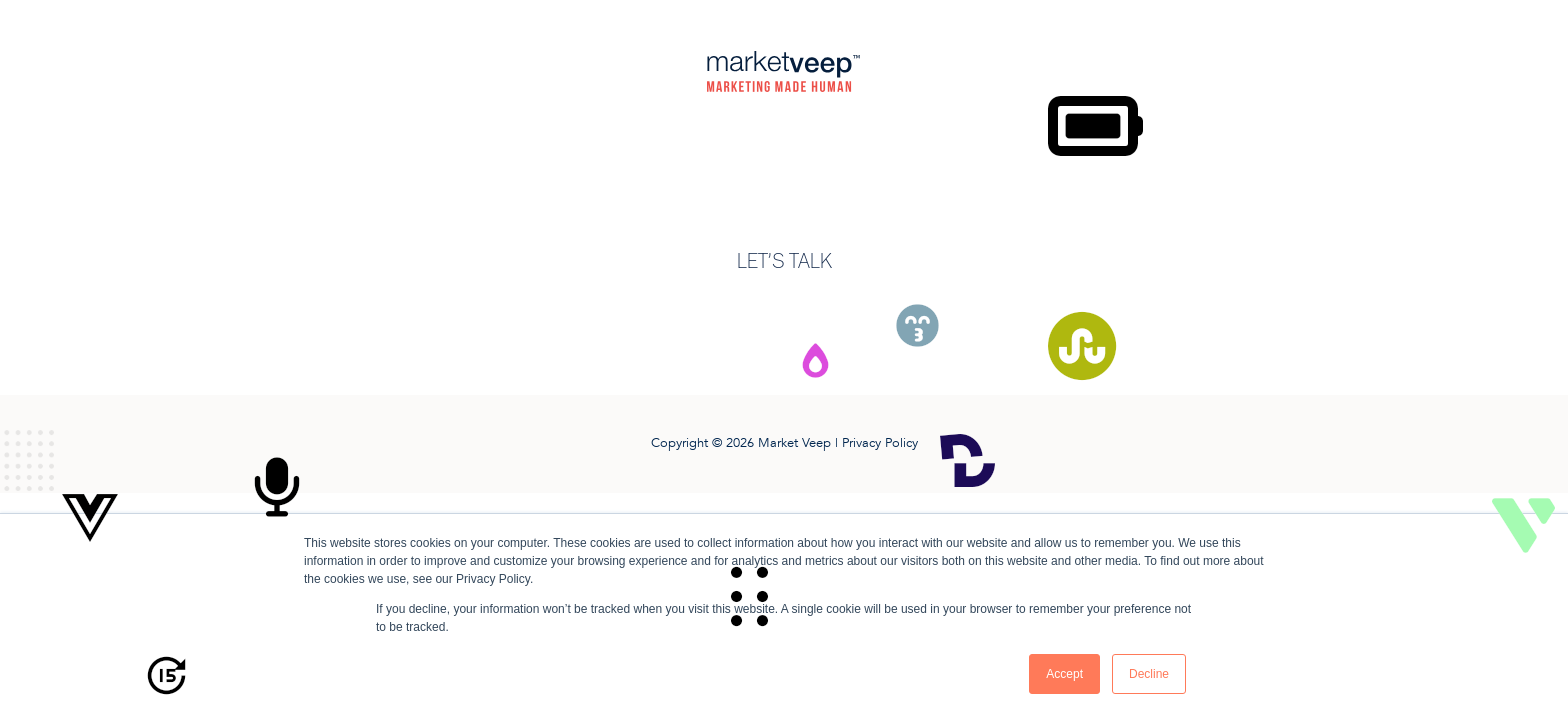 Image resolution: width=1568 pixels, height=720 pixels. What do you see at coordinates (1093, 126) in the screenshot?
I see `indicates current battery level` at bounding box center [1093, 126].